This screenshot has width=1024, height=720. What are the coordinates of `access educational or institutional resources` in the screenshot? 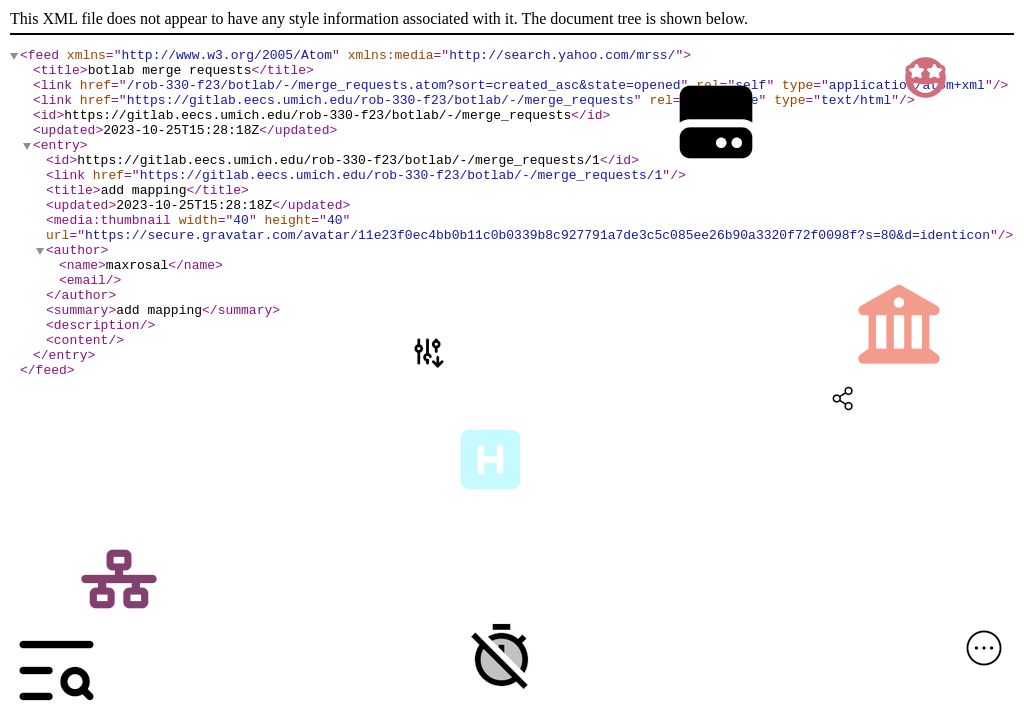 It's located at (899, 323).